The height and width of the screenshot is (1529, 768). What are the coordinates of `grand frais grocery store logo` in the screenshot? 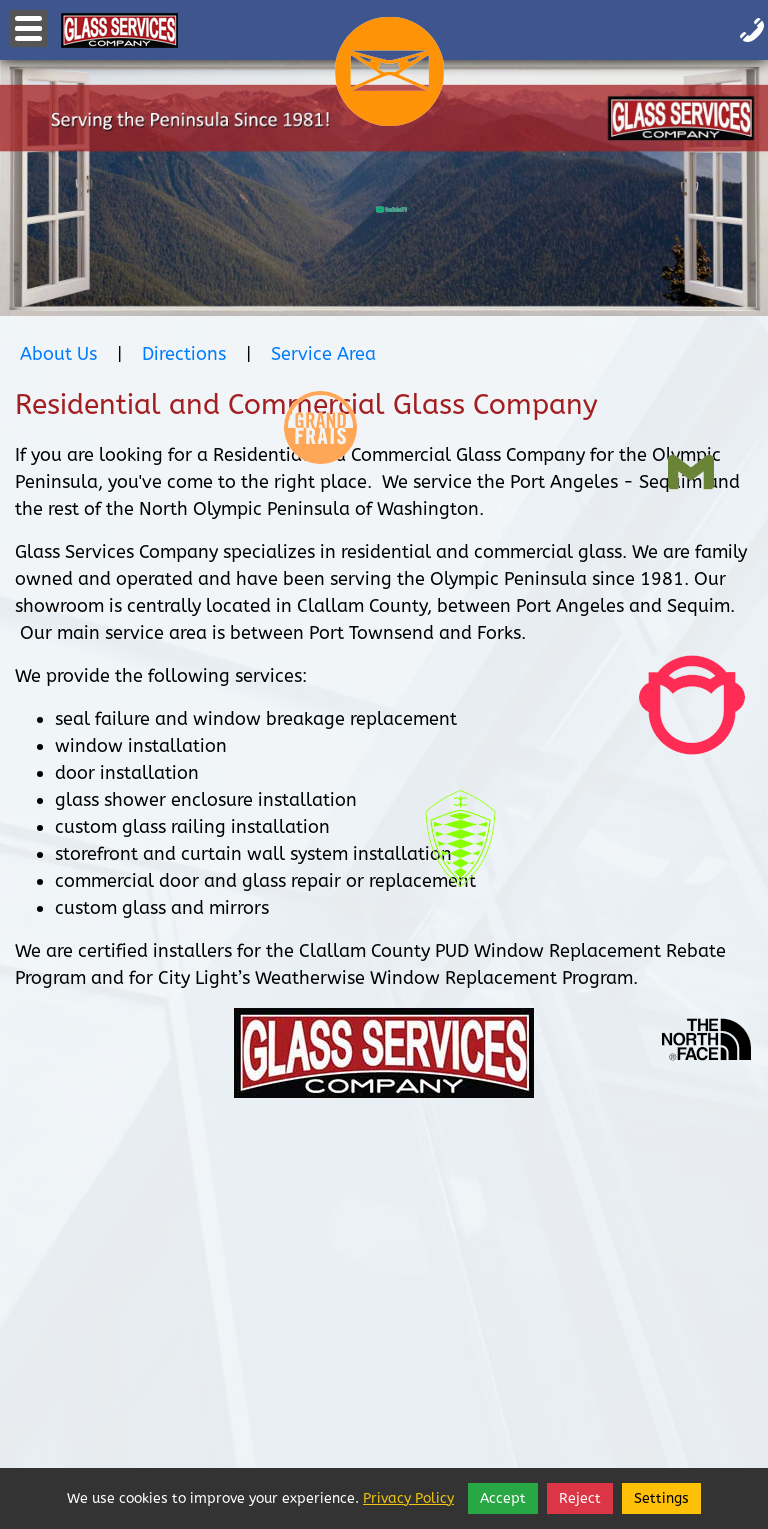 It's located at (320, 427).